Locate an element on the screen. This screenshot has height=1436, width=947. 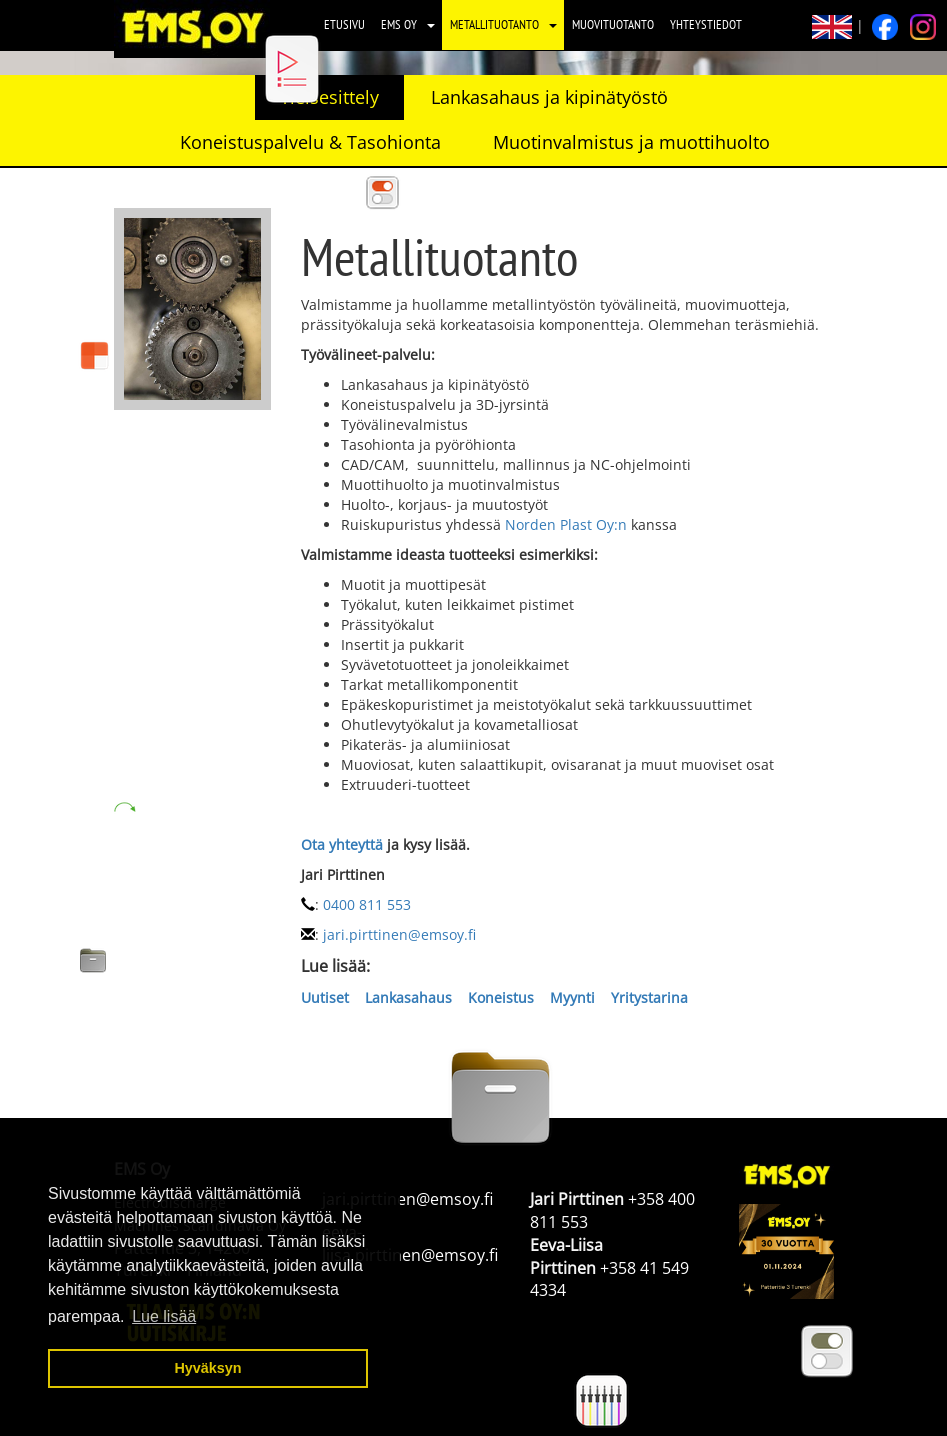
switch to the bottom-right workspace is located at coordinates (94, 355).